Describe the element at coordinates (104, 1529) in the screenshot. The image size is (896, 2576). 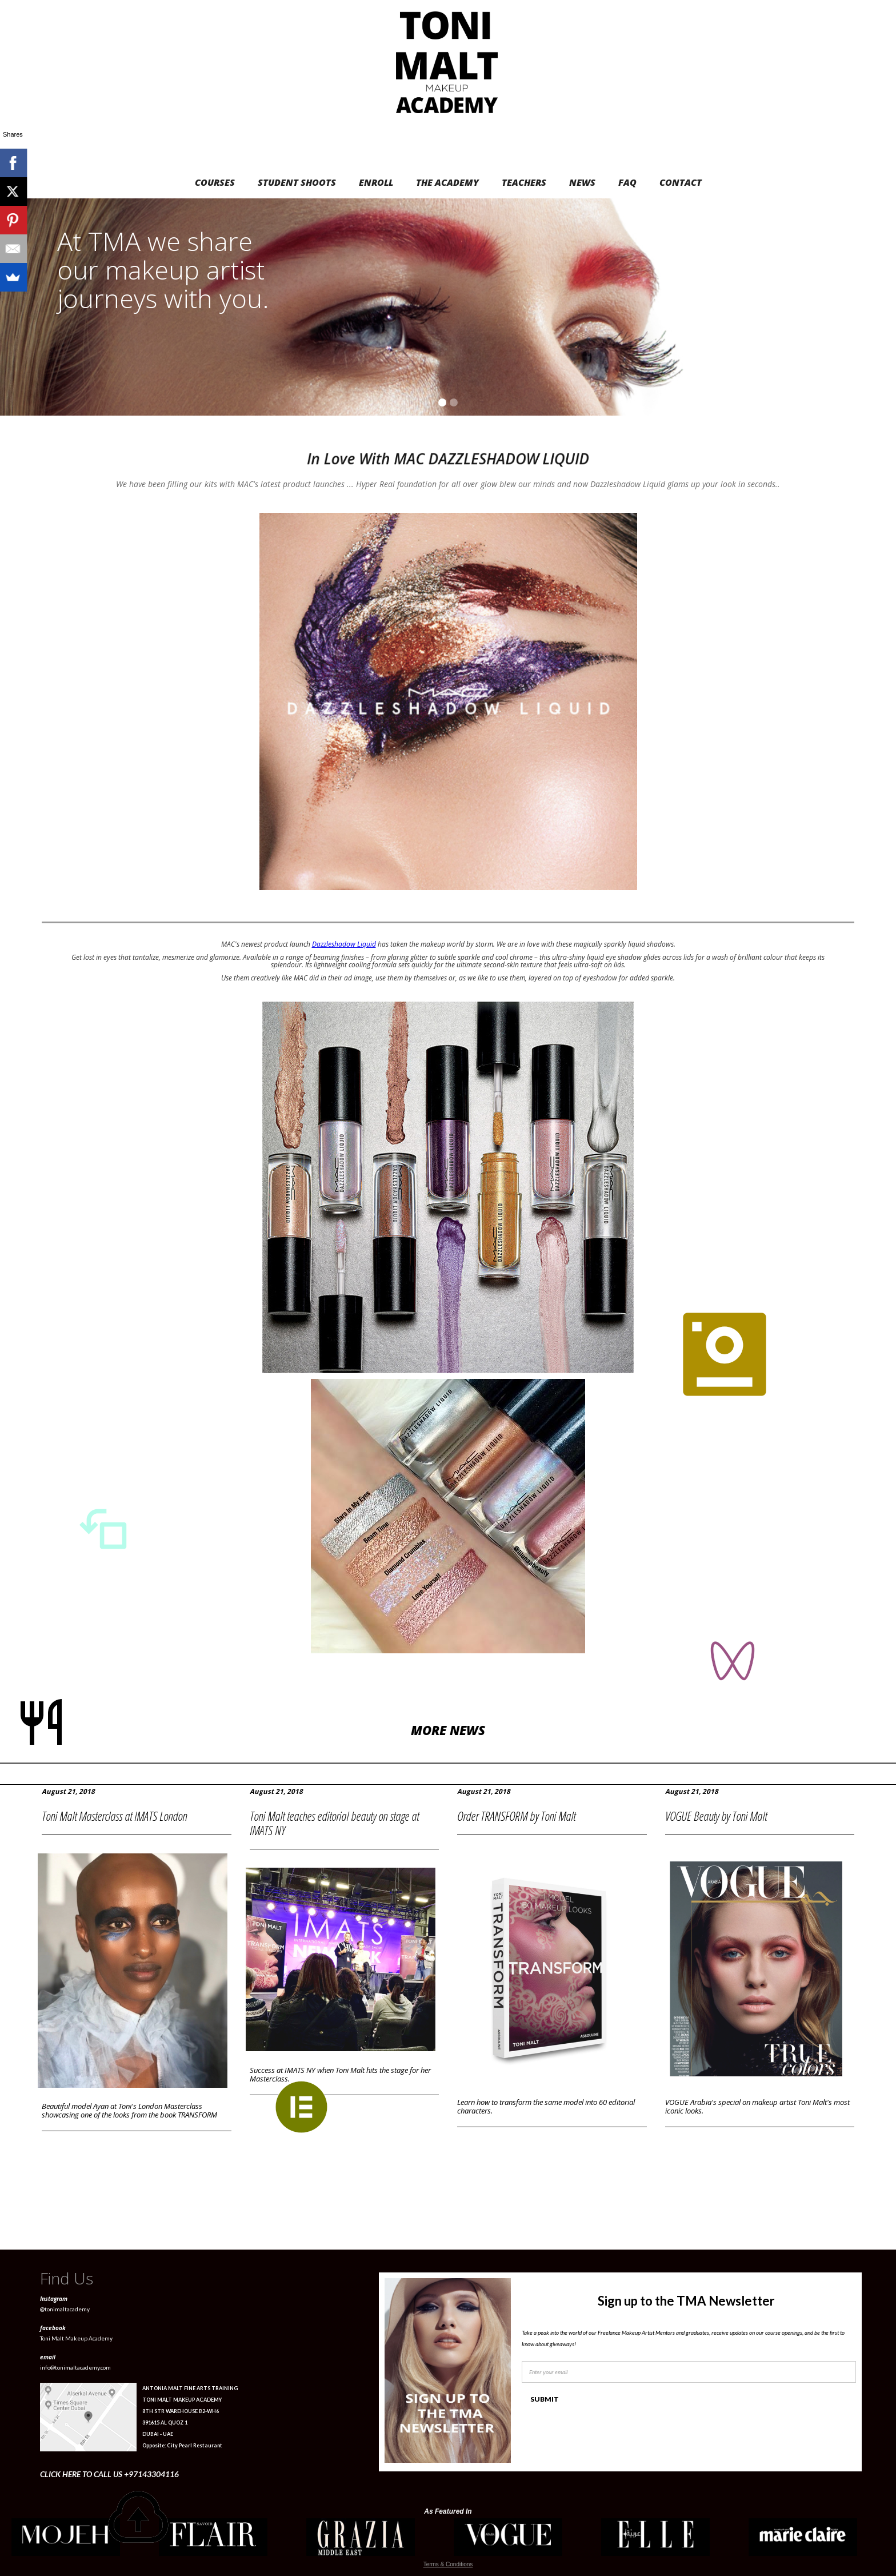
I see `rotate object counterclockwise` at that location.